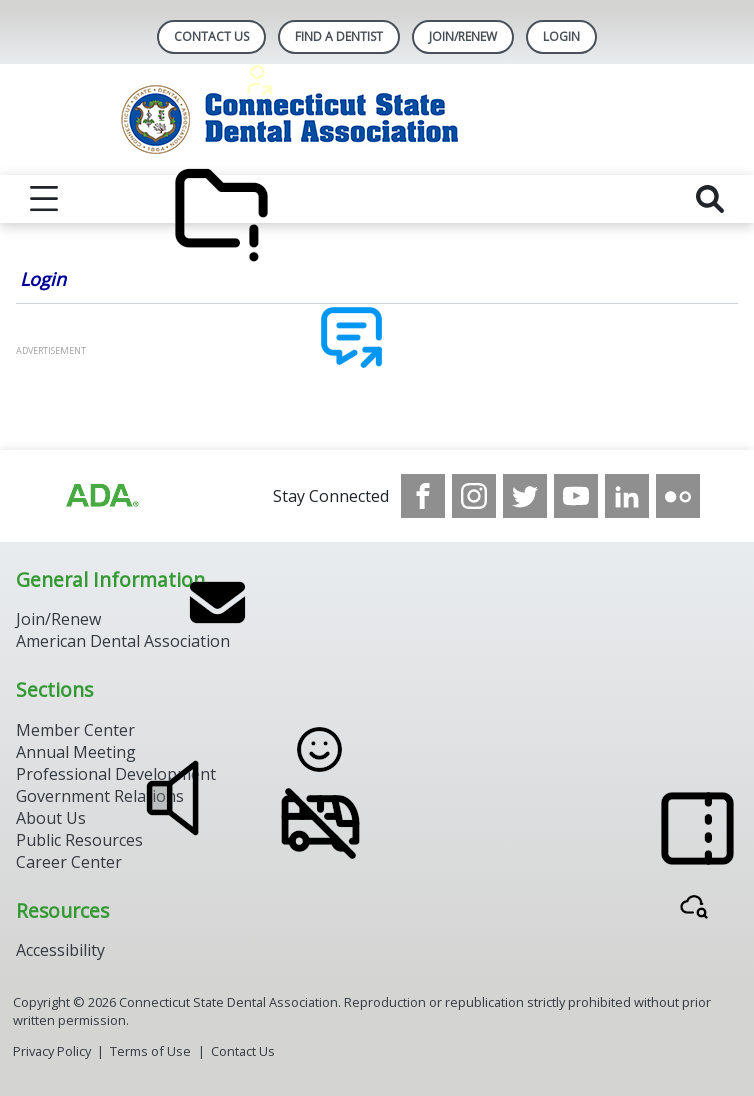 This screenshot has height=1096, width=754. I want to click on open your inbox, so click(217, 602).